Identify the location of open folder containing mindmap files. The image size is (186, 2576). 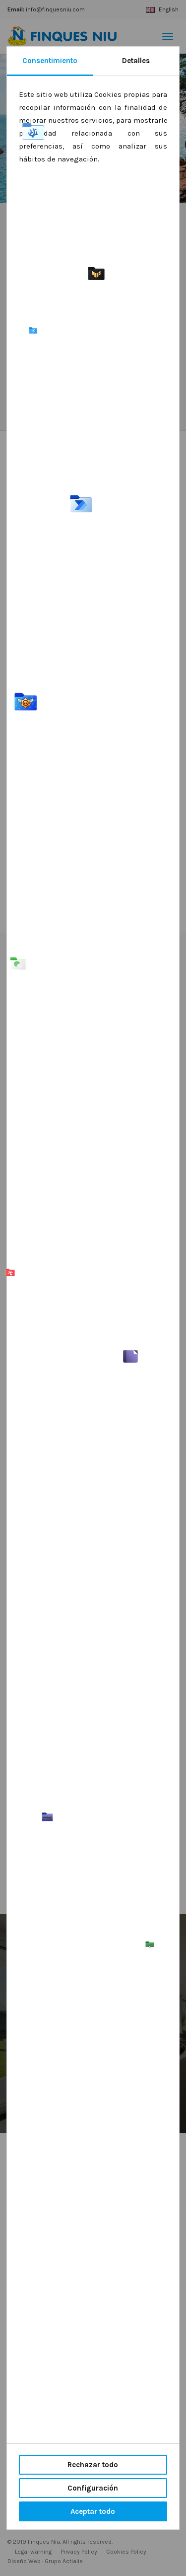
(10, 1272).